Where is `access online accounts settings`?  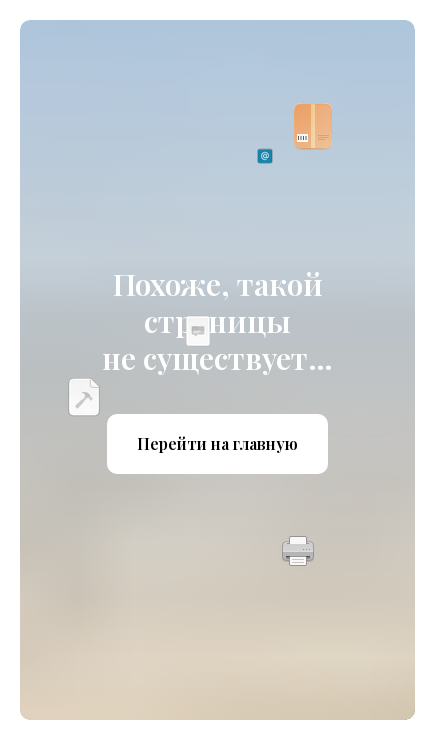 access online accounts settings is located at coordinates (265, 156).